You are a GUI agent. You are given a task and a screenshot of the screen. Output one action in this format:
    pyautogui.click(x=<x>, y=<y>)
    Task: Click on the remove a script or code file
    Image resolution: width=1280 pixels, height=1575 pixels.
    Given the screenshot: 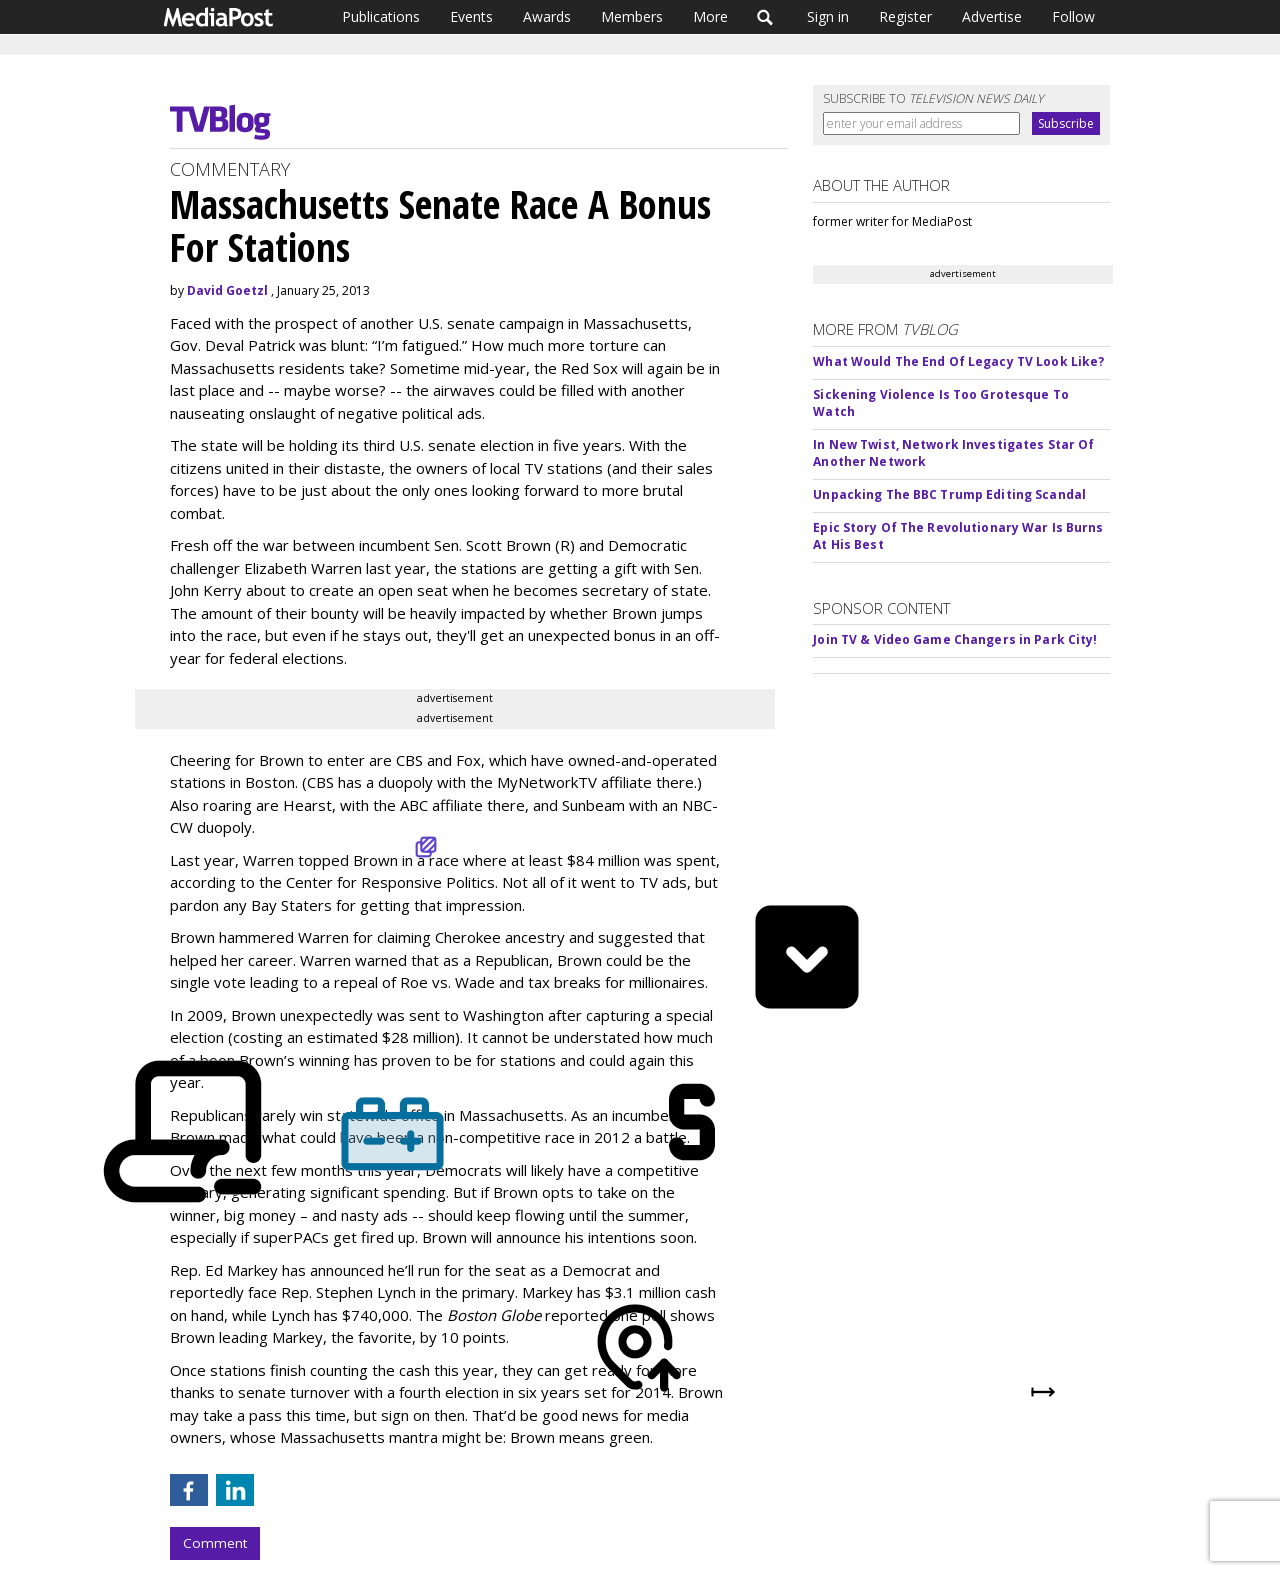 What is the action you would take?
    pyautogui.click(x=182, y=1131)
    